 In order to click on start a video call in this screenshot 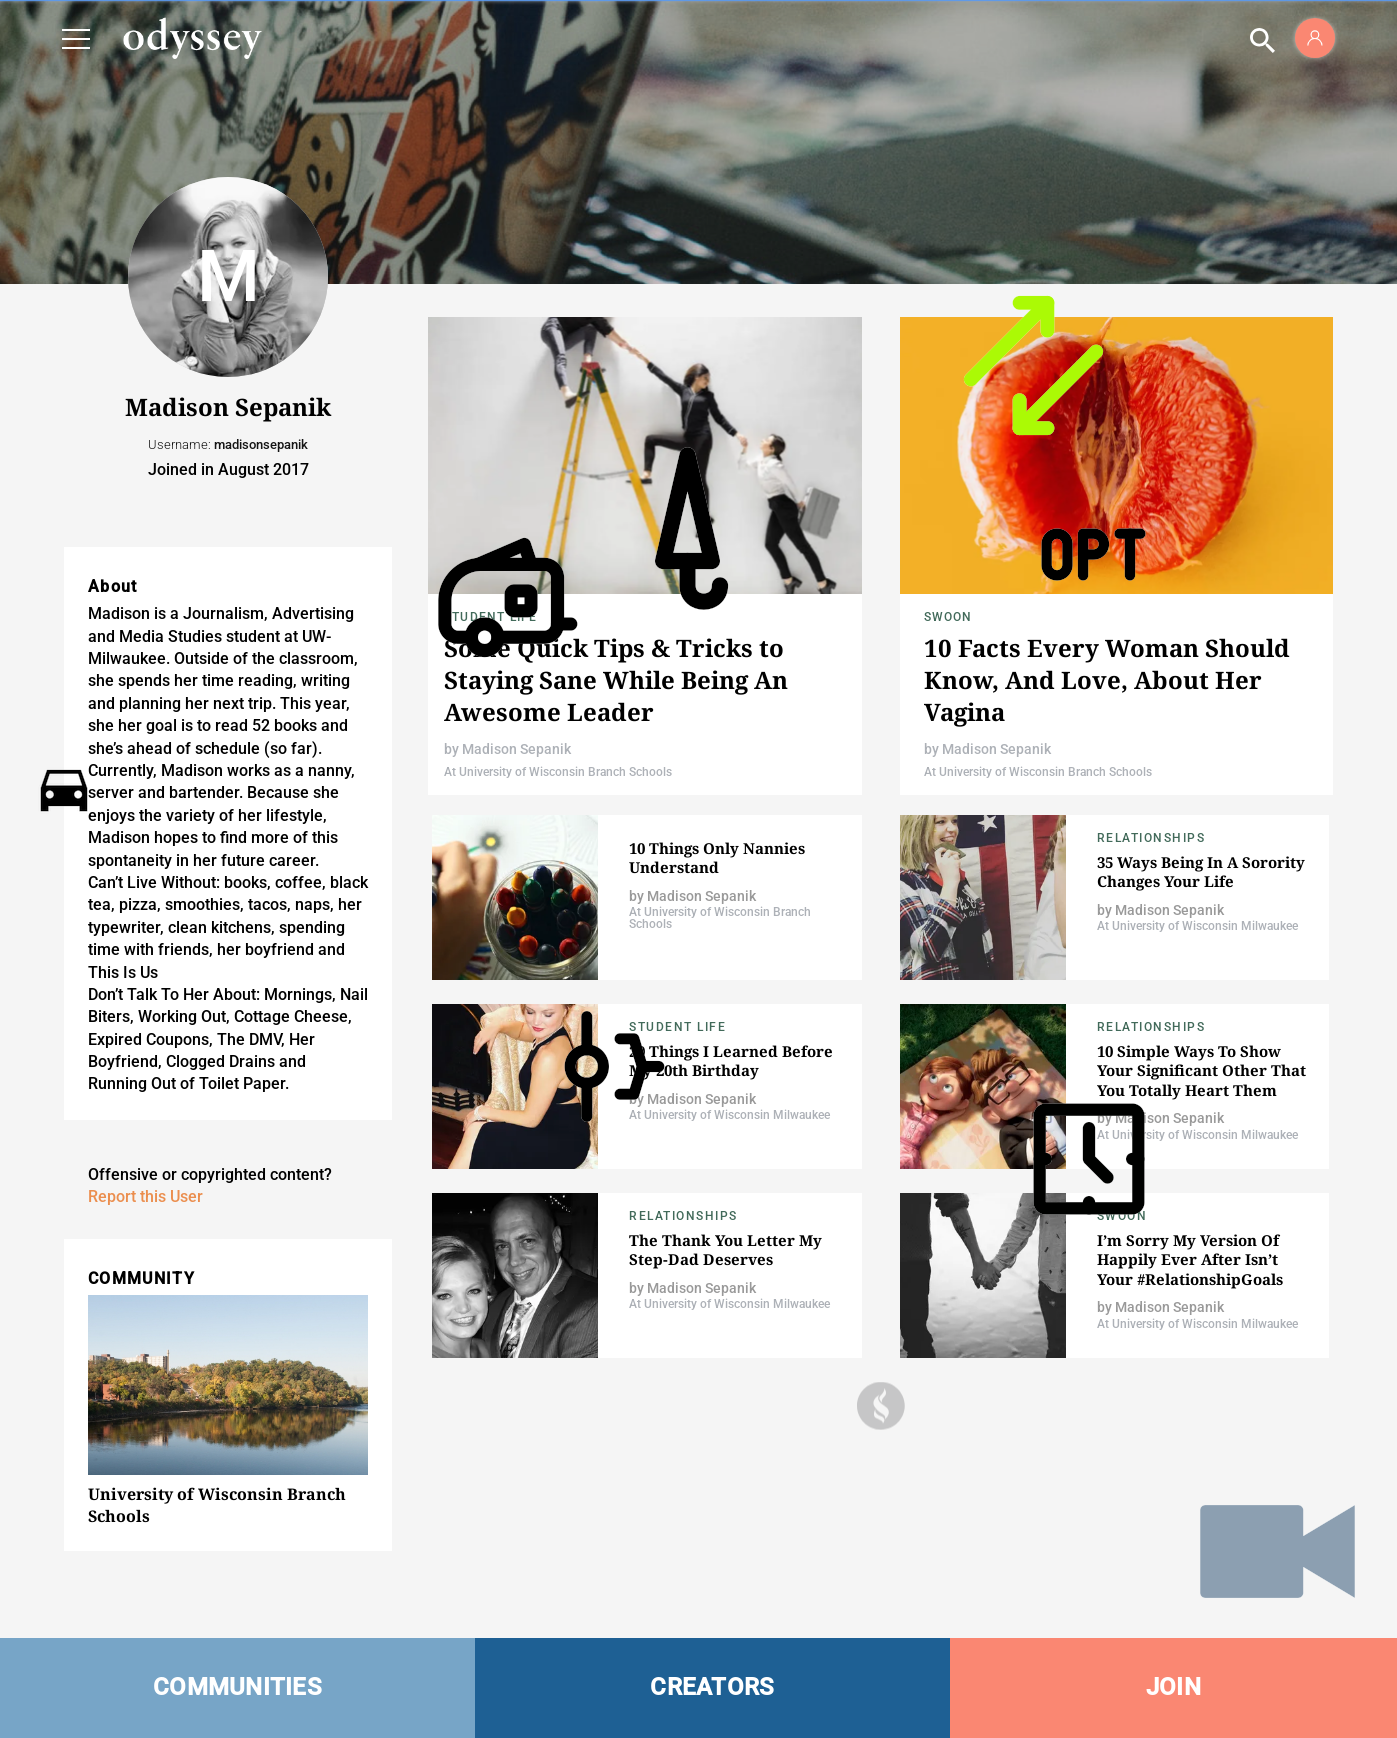, I will do `click(1277, 1551)`.